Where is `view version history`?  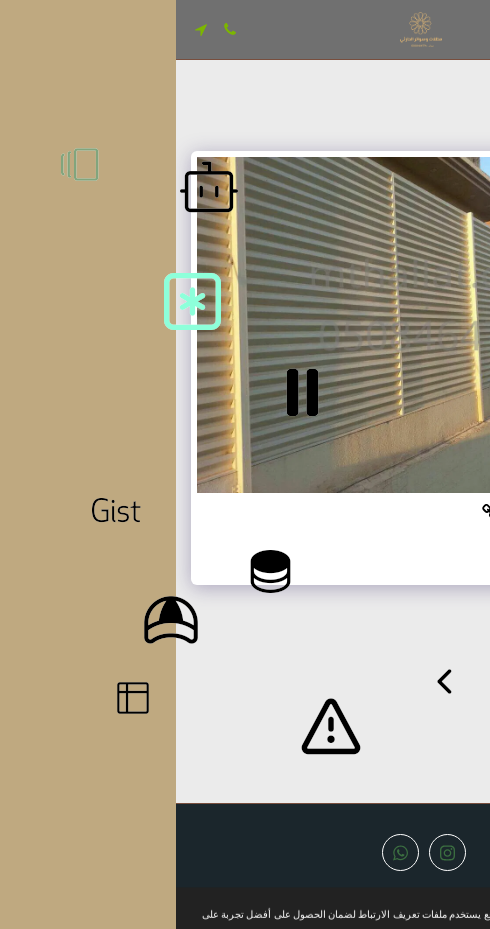 view version history is located at coordinates (80, 164).